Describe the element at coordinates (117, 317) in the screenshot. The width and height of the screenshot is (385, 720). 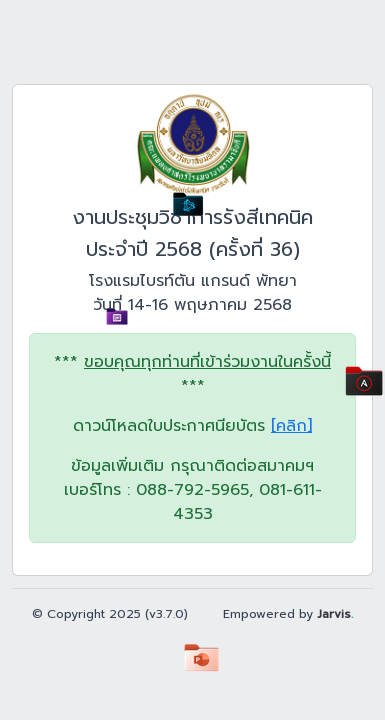
I see `open your GOG games folder` at that location.